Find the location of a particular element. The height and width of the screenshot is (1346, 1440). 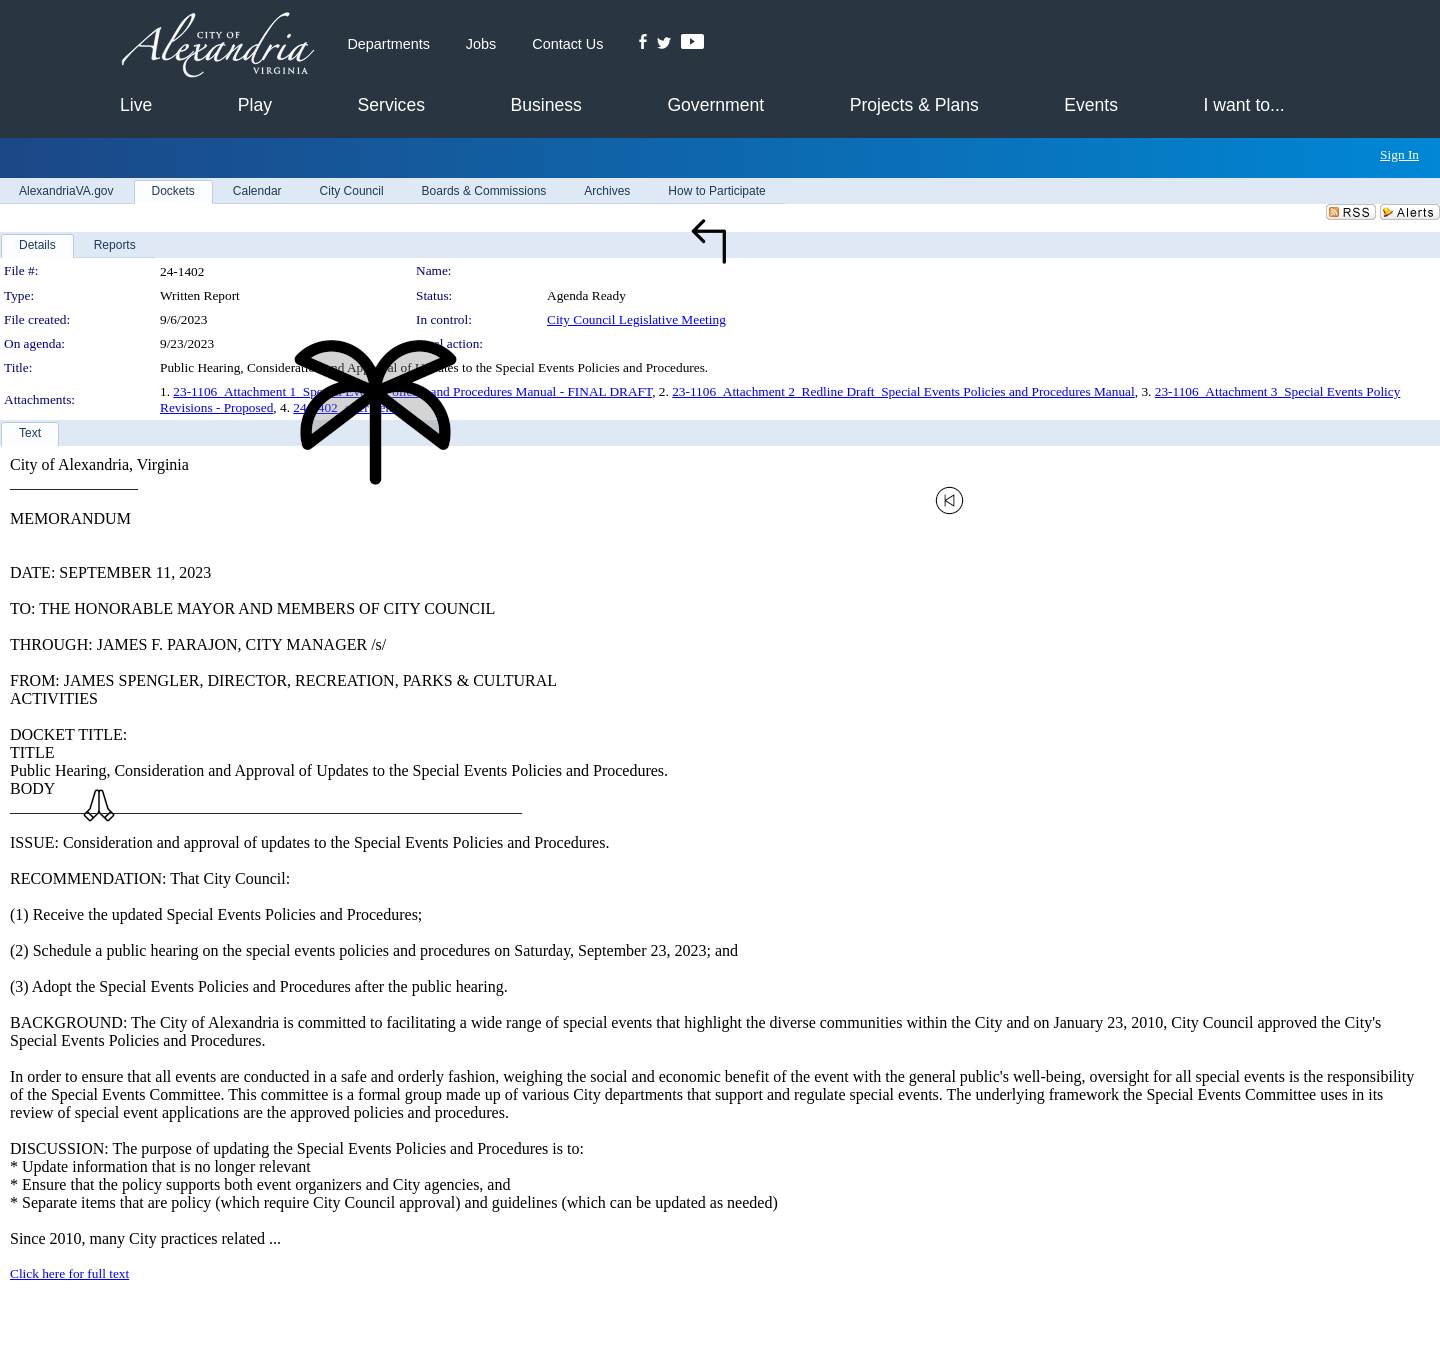

skip to previous track is located at coordinates (949, 500).